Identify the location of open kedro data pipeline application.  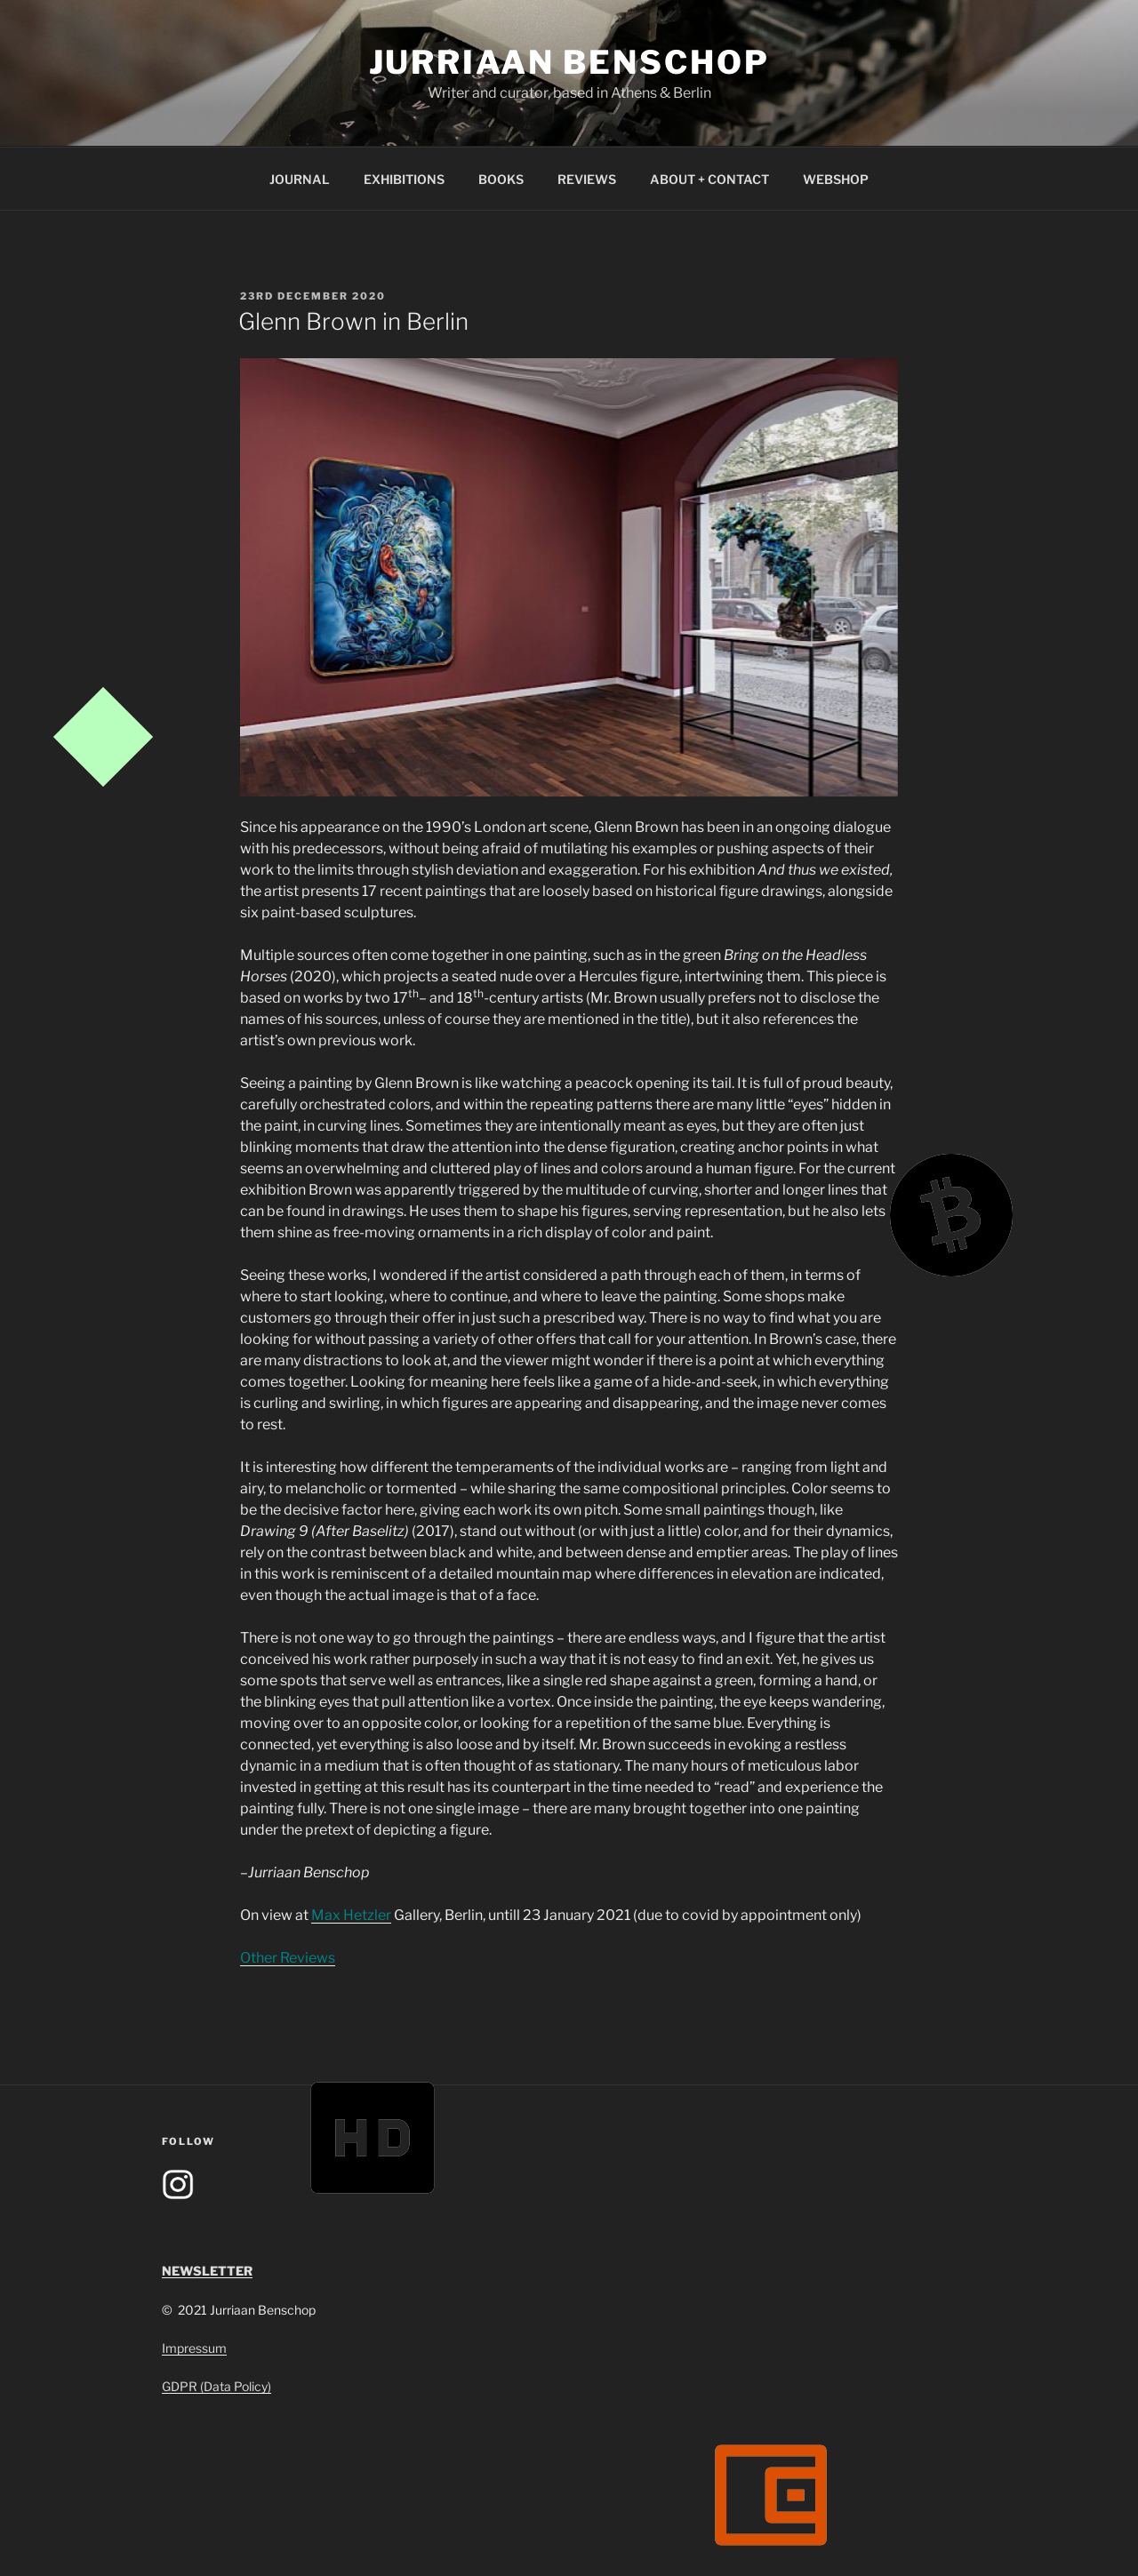
(103, 737).